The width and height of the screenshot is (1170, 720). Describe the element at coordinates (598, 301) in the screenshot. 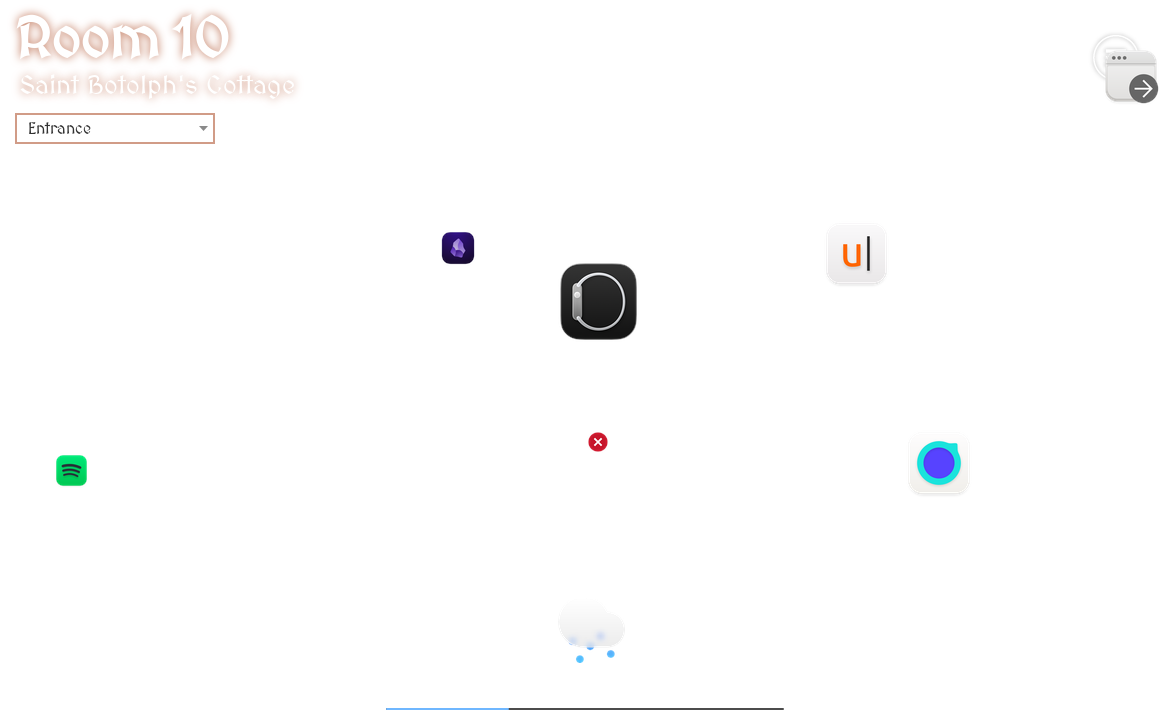

I see `open the watch app` at that location.